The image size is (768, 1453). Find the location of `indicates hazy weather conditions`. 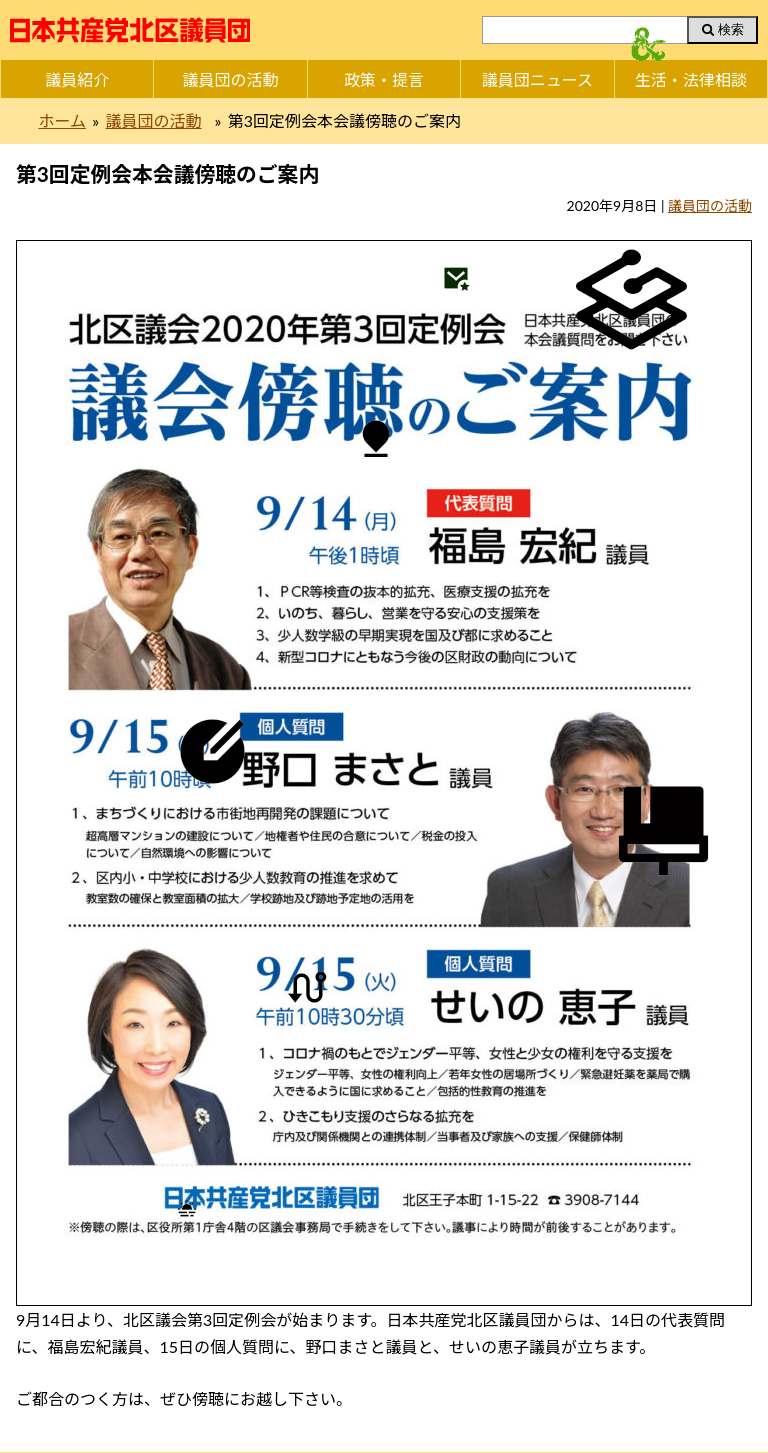

indicates hazy weather conditions is located at coordinates (187, 1209).